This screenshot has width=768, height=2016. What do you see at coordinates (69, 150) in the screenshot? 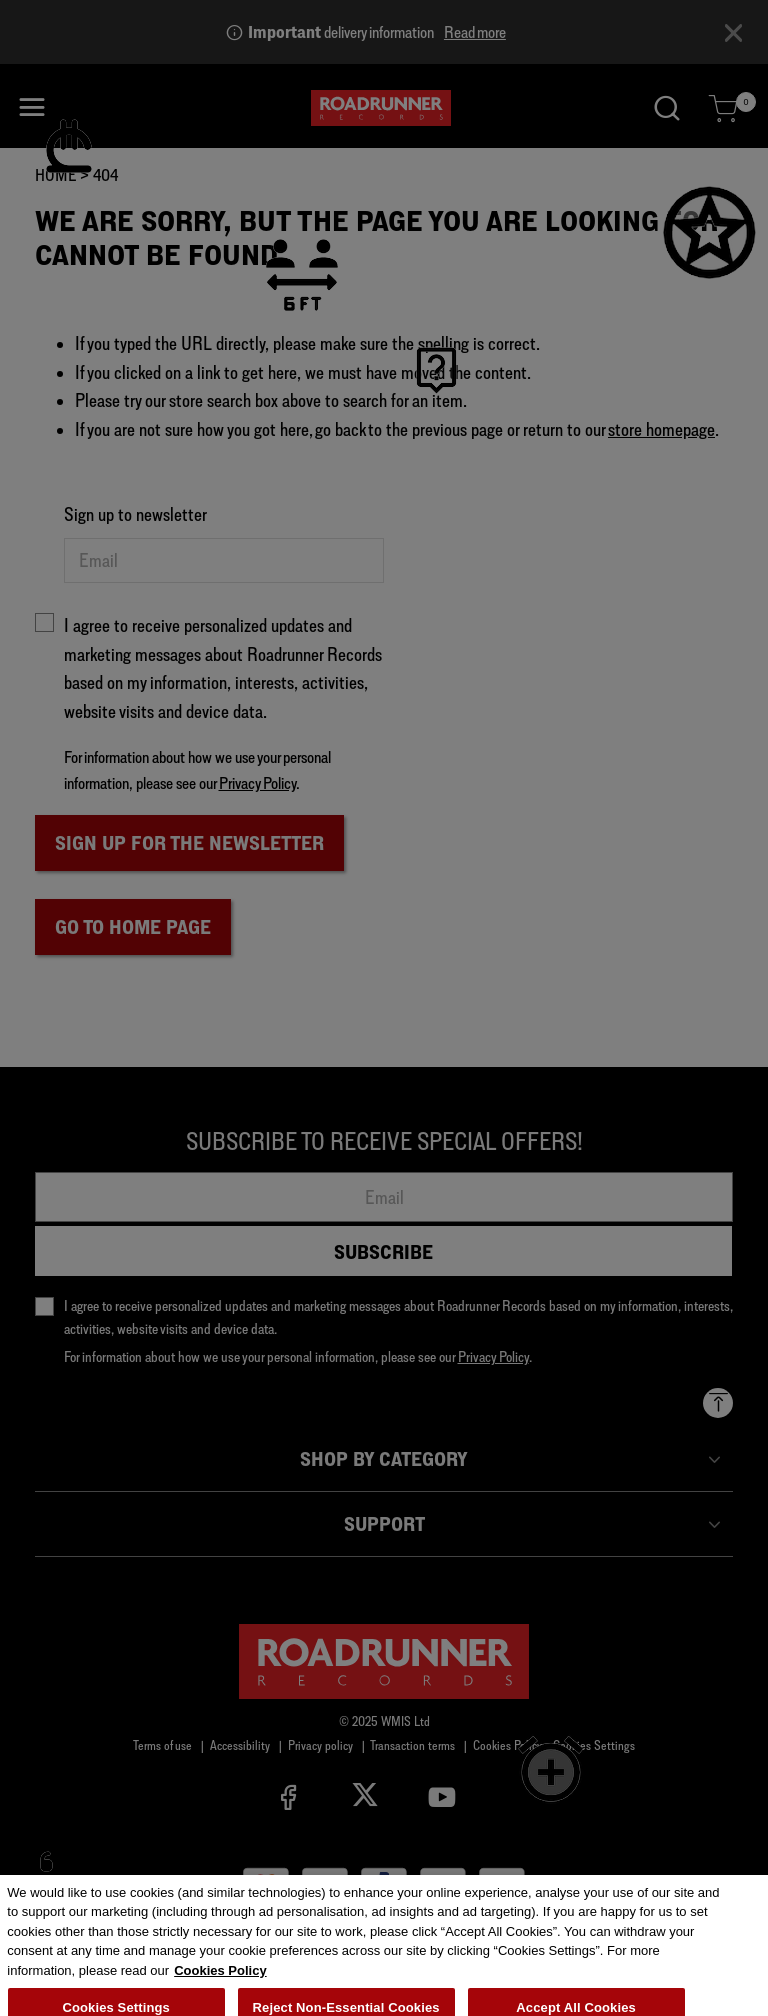
I see `indicates Georgian lari currency` at bounding box center [69, 150].